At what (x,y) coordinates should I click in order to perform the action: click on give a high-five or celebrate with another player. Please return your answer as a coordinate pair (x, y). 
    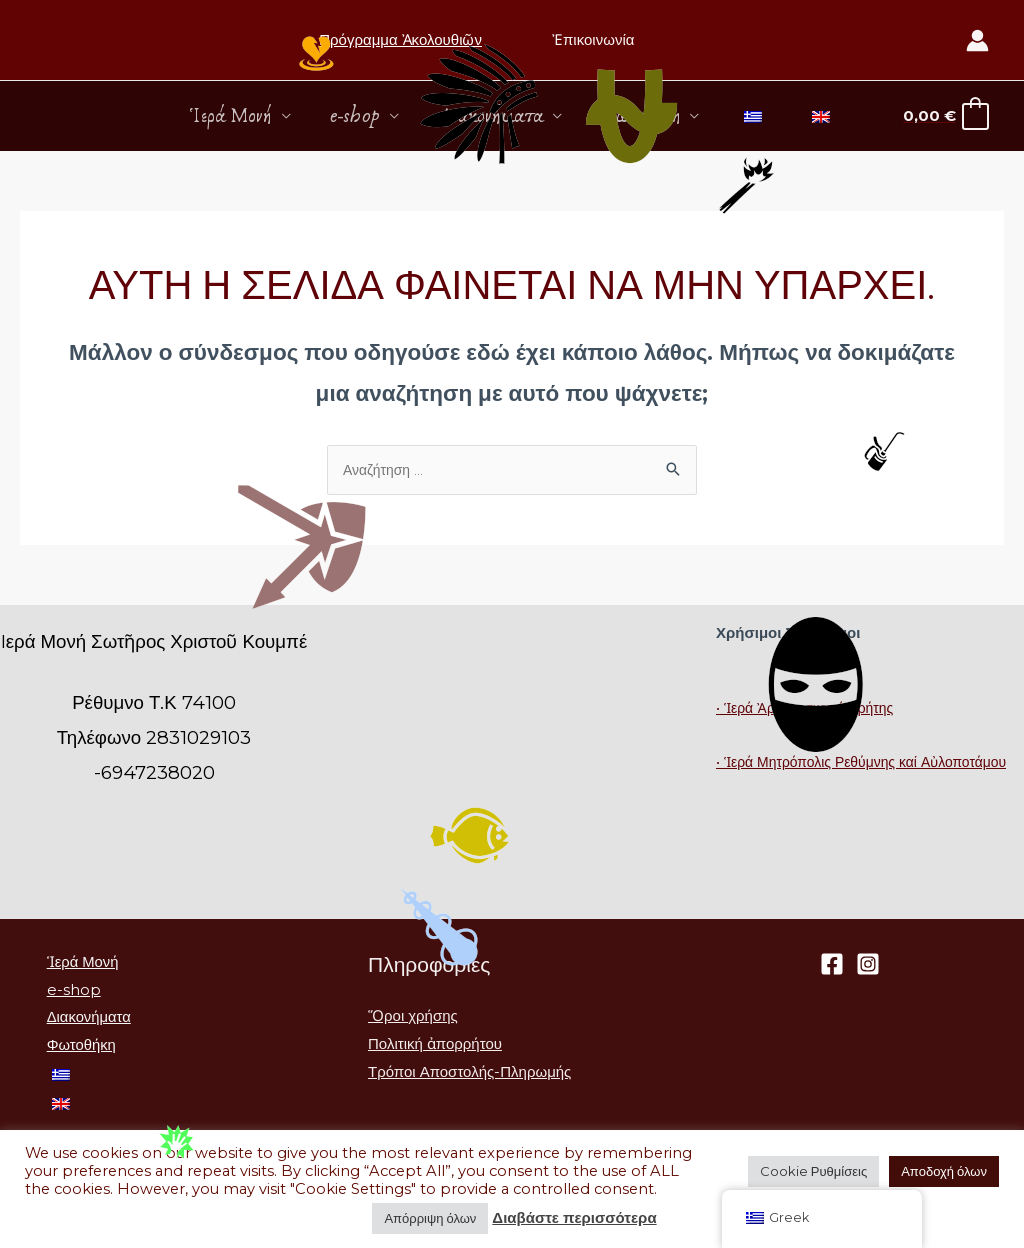
    Looking at the image, I should click on (176, 1142).